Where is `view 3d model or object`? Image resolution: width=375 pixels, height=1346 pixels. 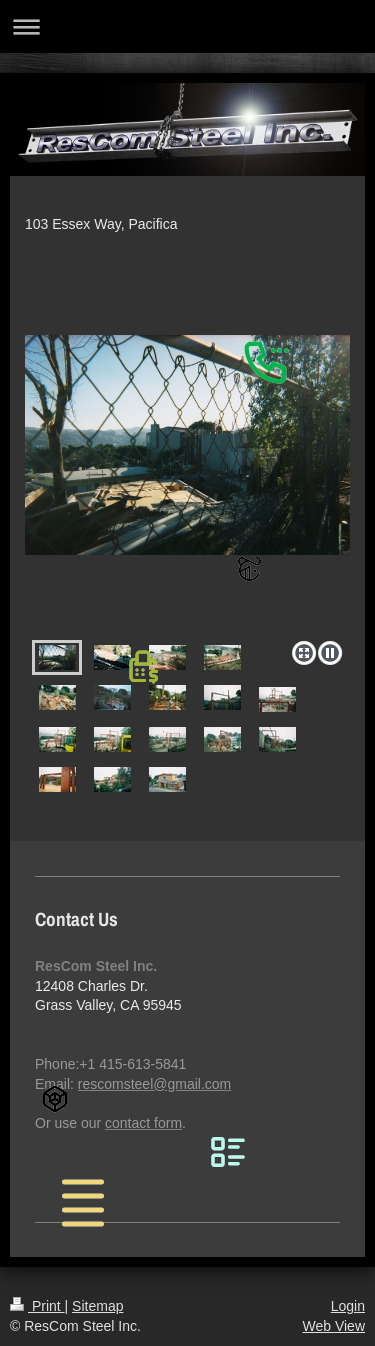 view 3d model or object is located at coordinates (55, 1099).